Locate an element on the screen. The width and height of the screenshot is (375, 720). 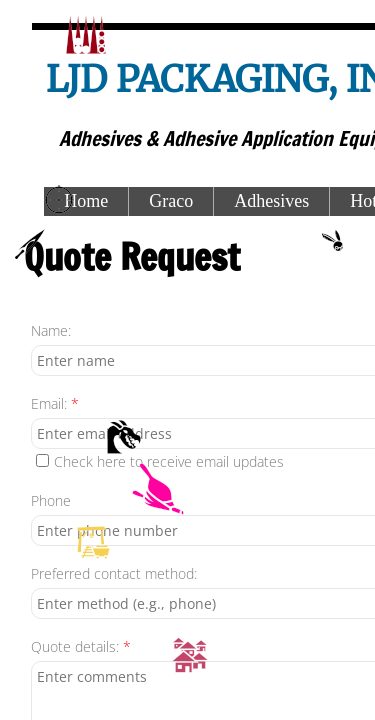
golden snitch icon from Harry Potter quidditch is located at coordinates (332, 240).